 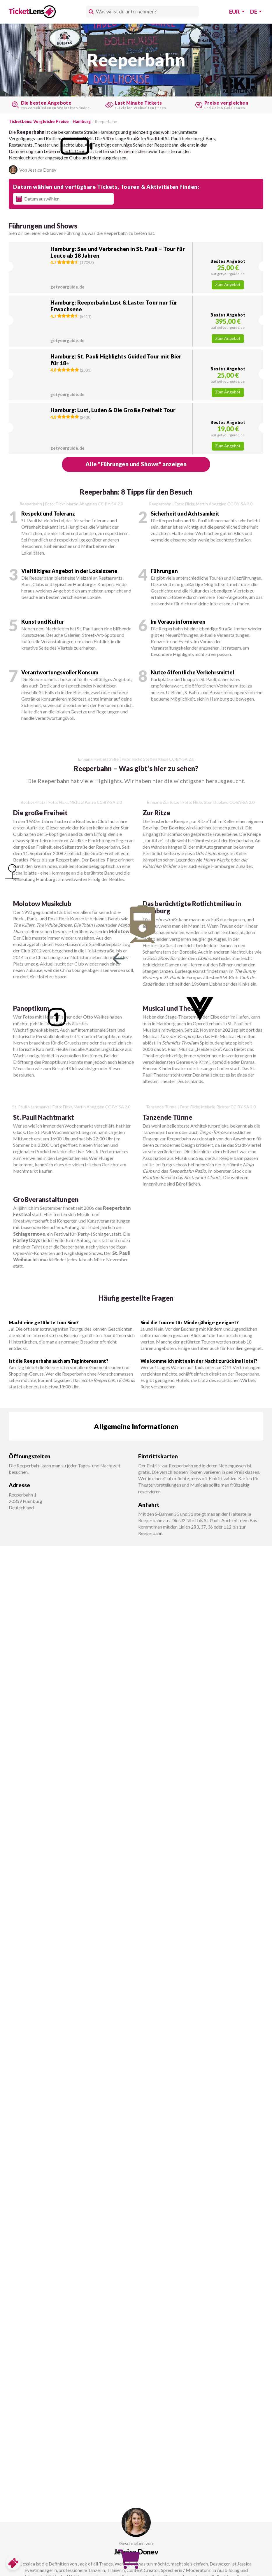 What do you see at coordinates (200, 1009) in the screenshot?
I see `Vue.js framework logo` at bounding box center [200, 1009].